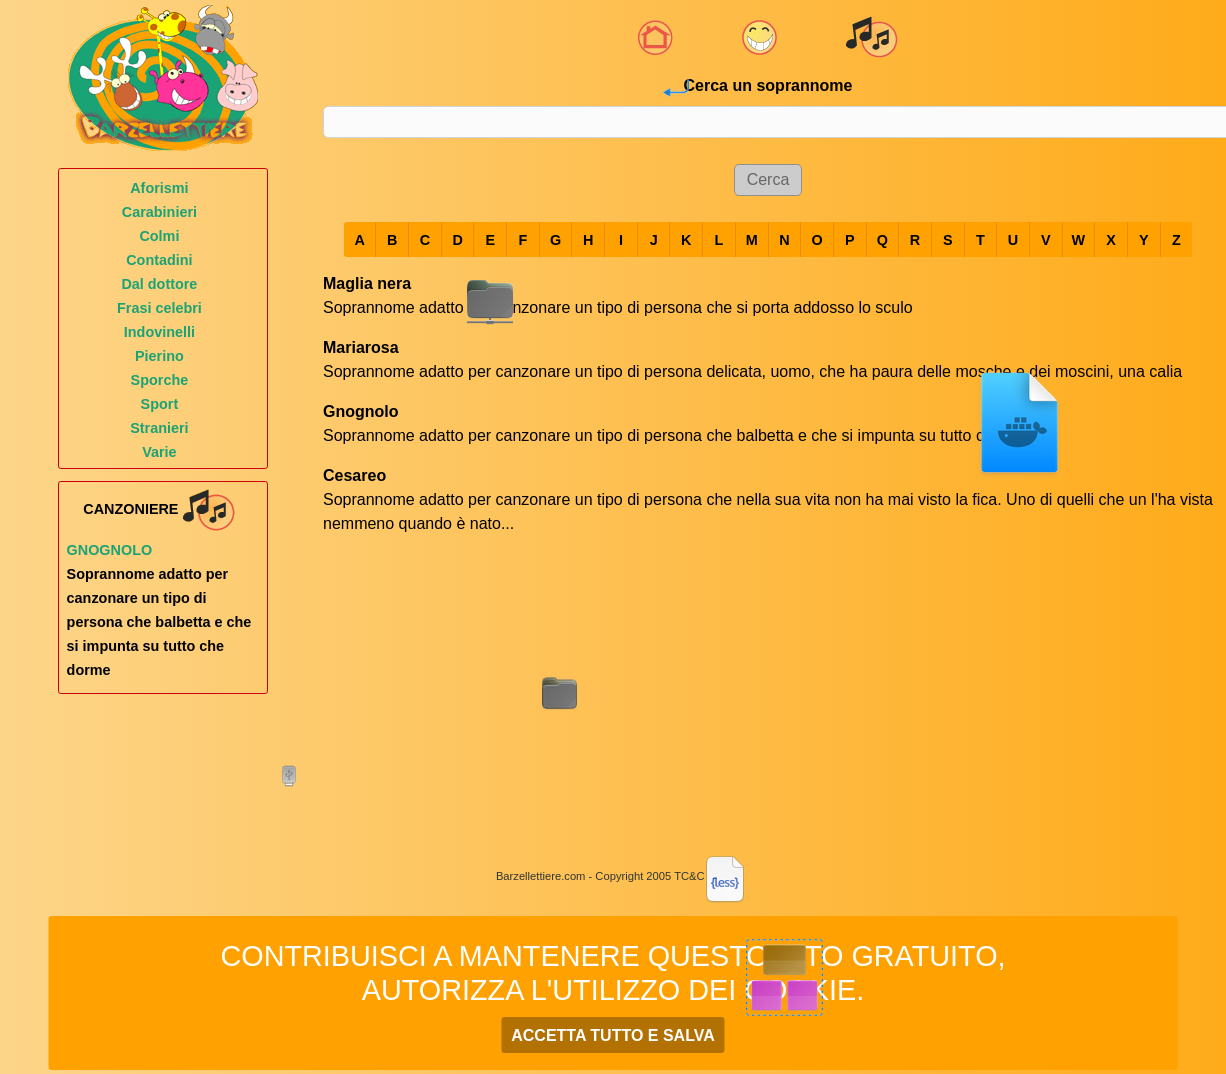  What do you see at coordinates (289, 776) in the screenshot?
I see `access connected USB storage device` at bounding box center [289, 776].